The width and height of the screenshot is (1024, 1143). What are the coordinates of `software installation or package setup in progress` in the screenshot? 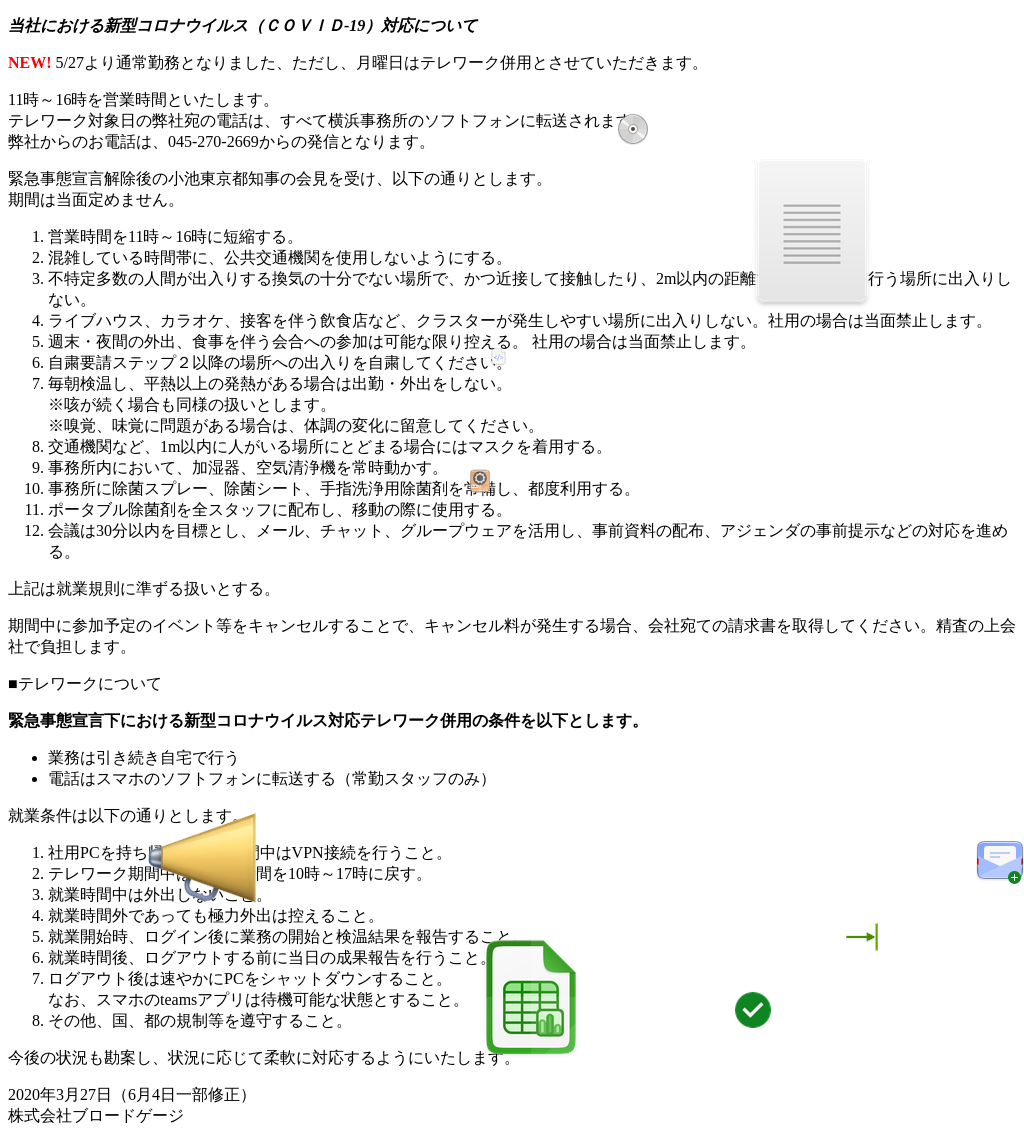 It's located at (480, 481).